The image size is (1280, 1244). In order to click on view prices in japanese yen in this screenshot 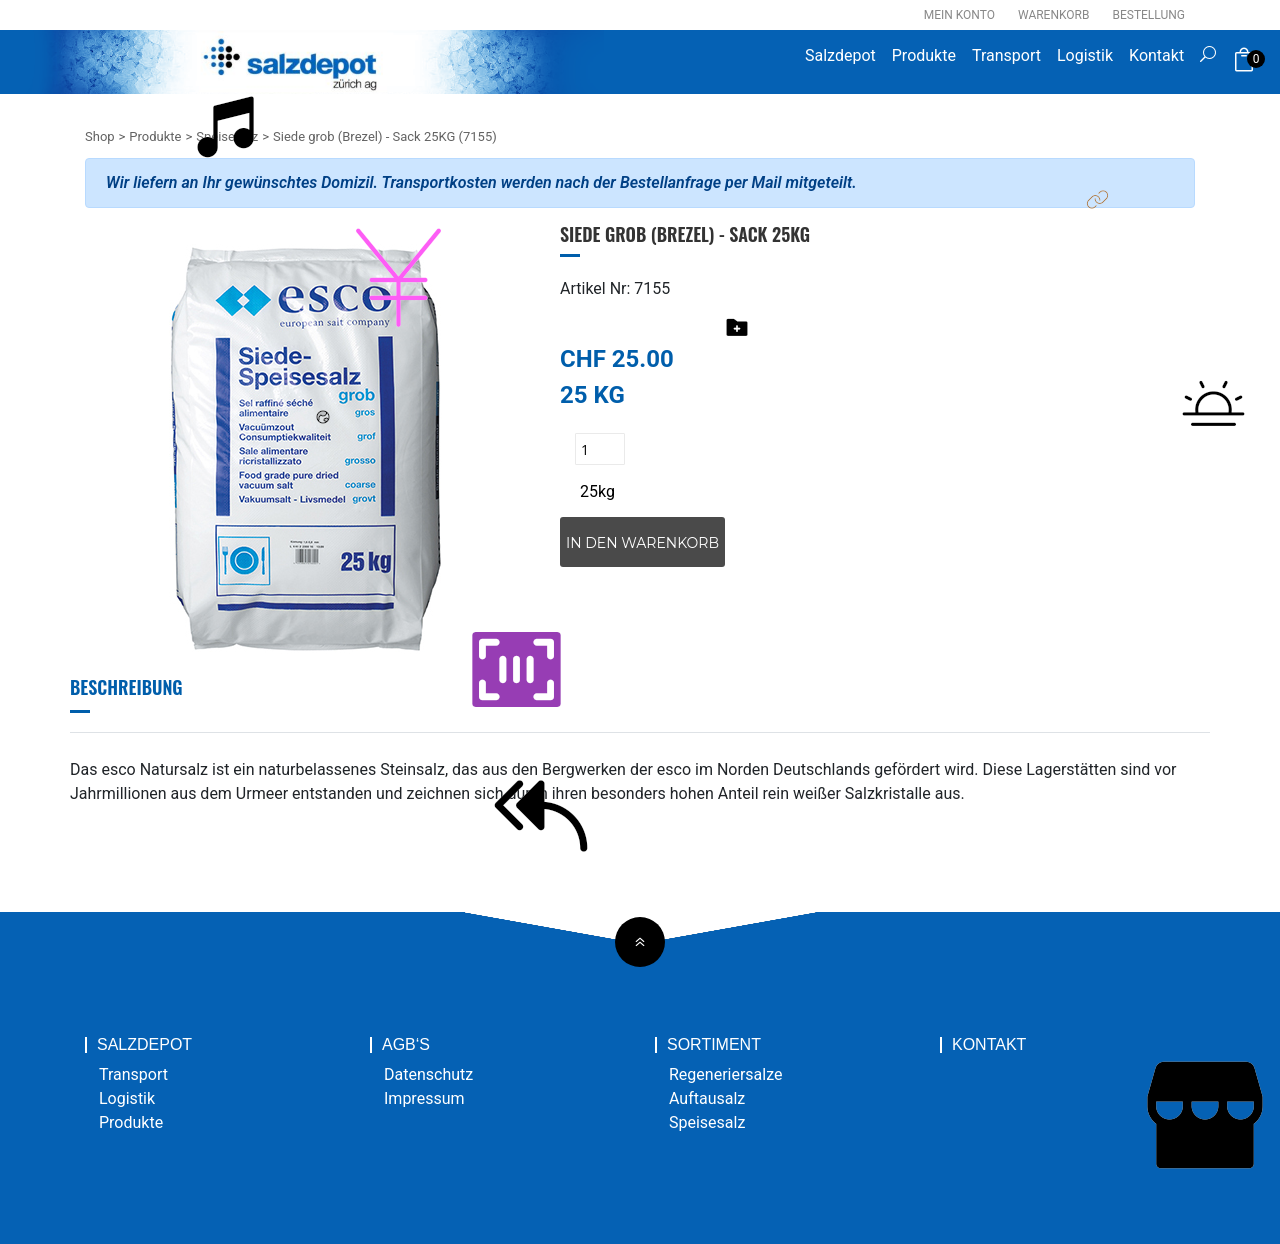, I will do `click(398, 275)`.